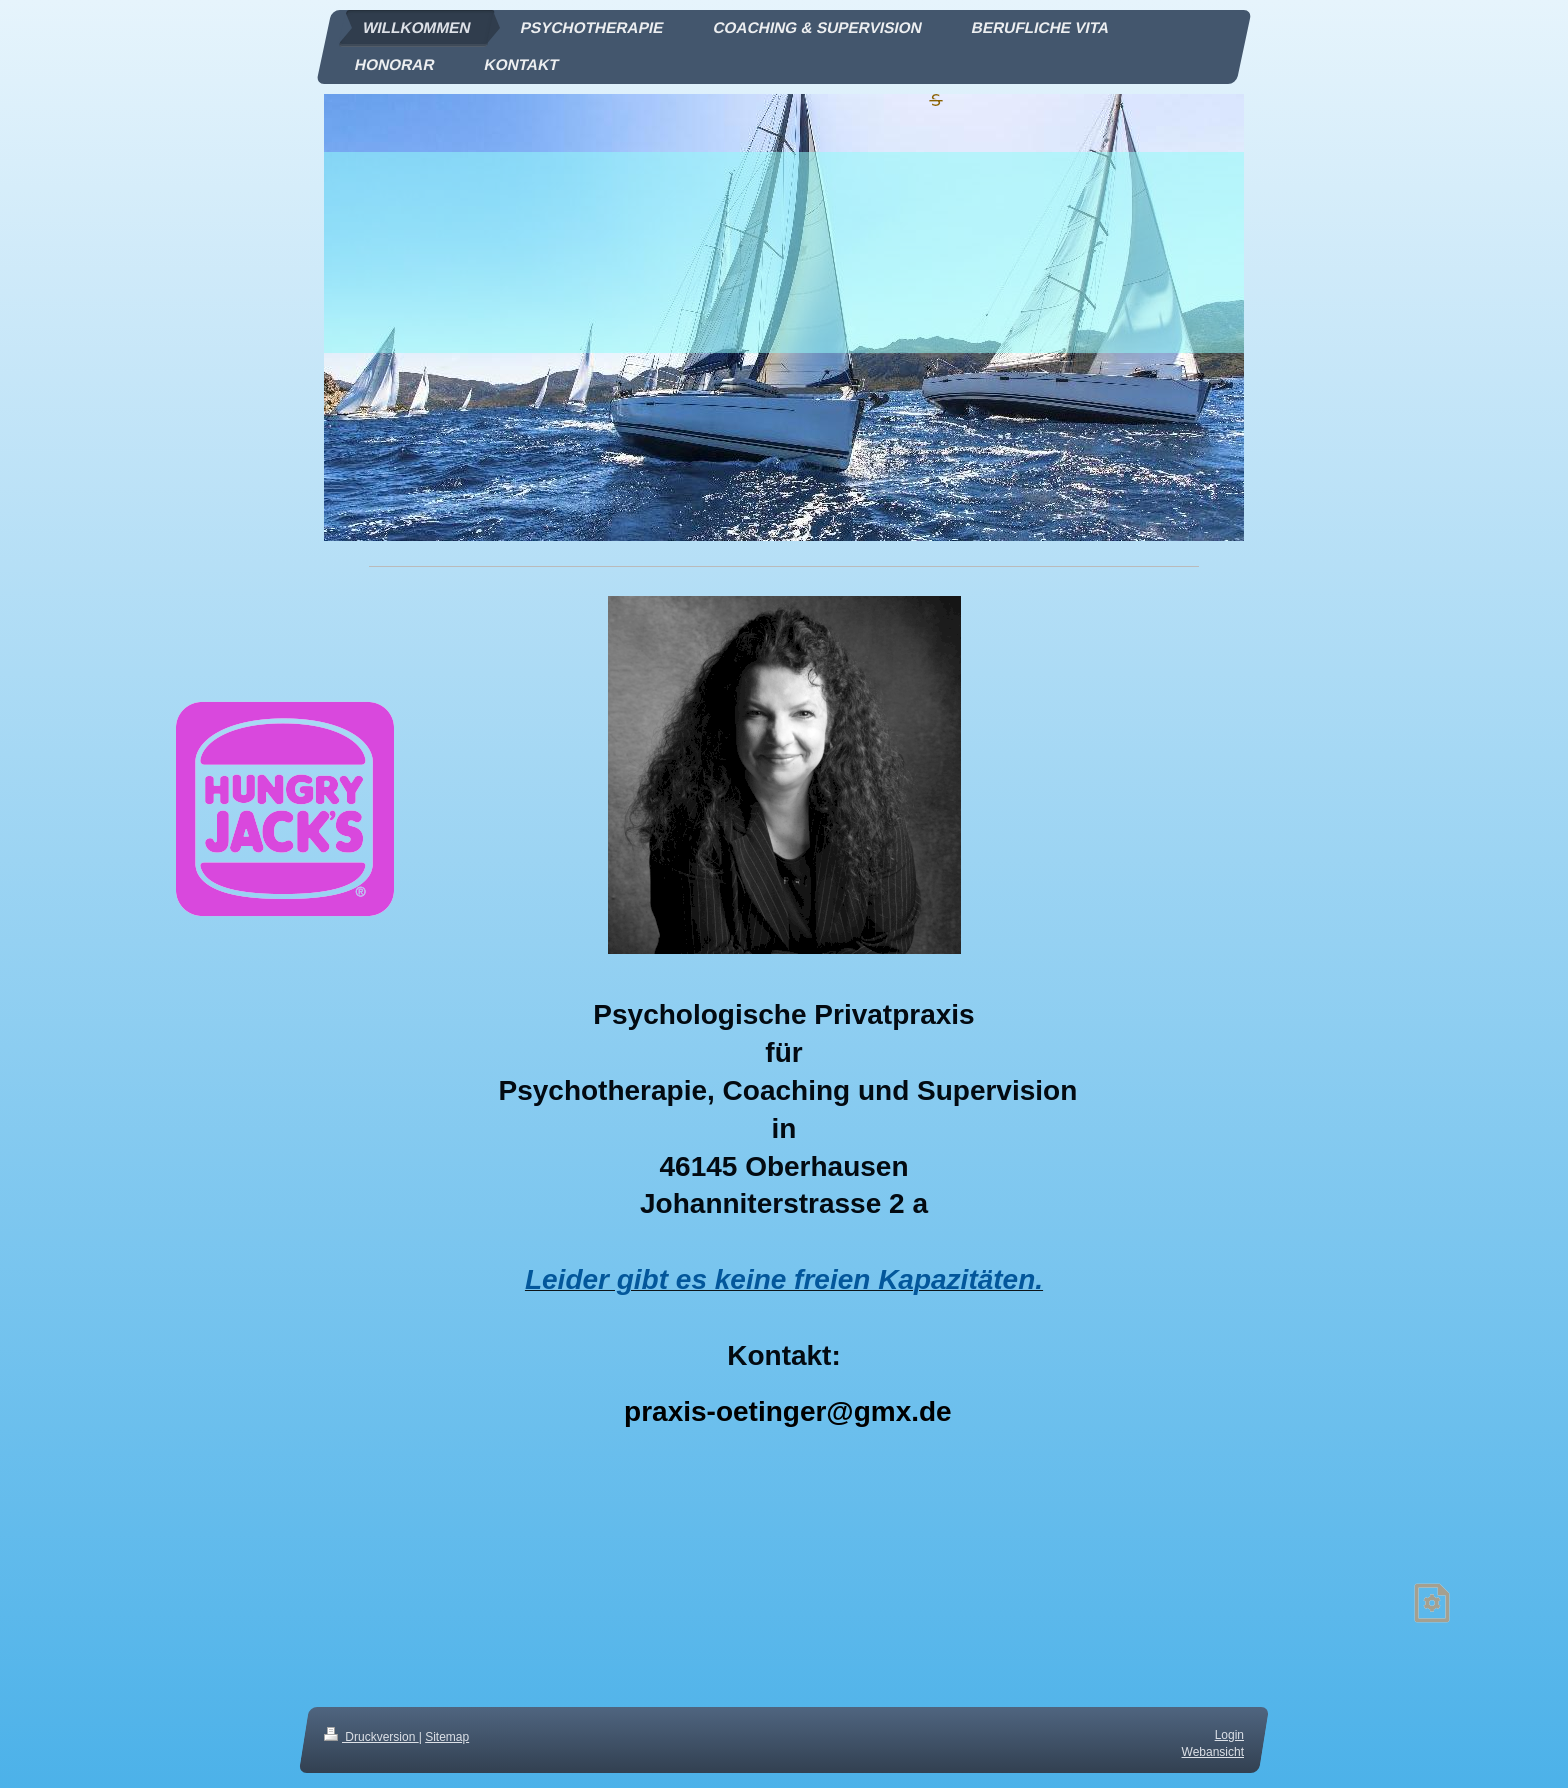 Image resolution: width=1568 pixels, height=1788 pixels. What do you see at coordinates (936, 100) in the screenshot?
I see `apply strikethrough formatting to selected text` at bounding box center [936, 100].